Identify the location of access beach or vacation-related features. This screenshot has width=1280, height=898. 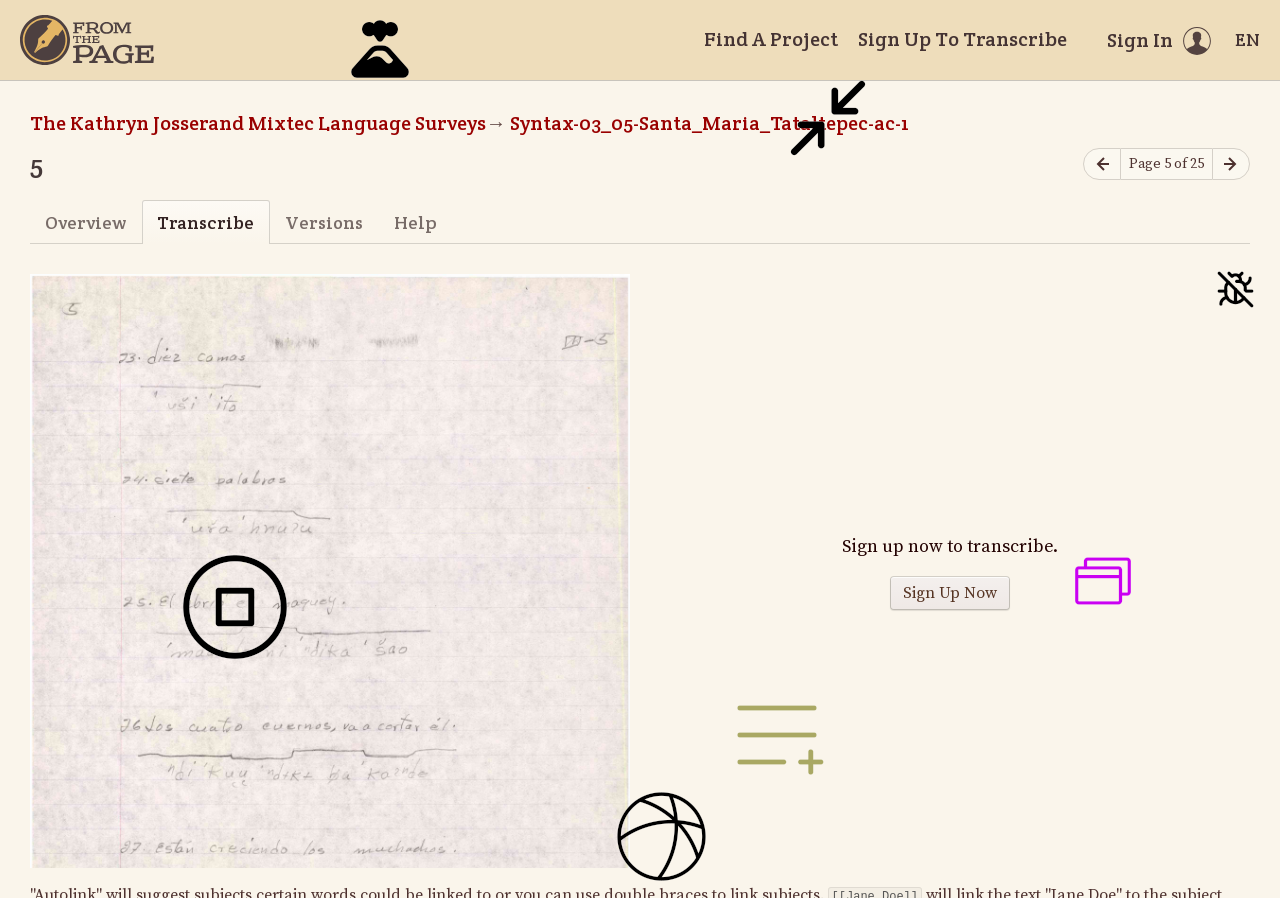
(661, 836).